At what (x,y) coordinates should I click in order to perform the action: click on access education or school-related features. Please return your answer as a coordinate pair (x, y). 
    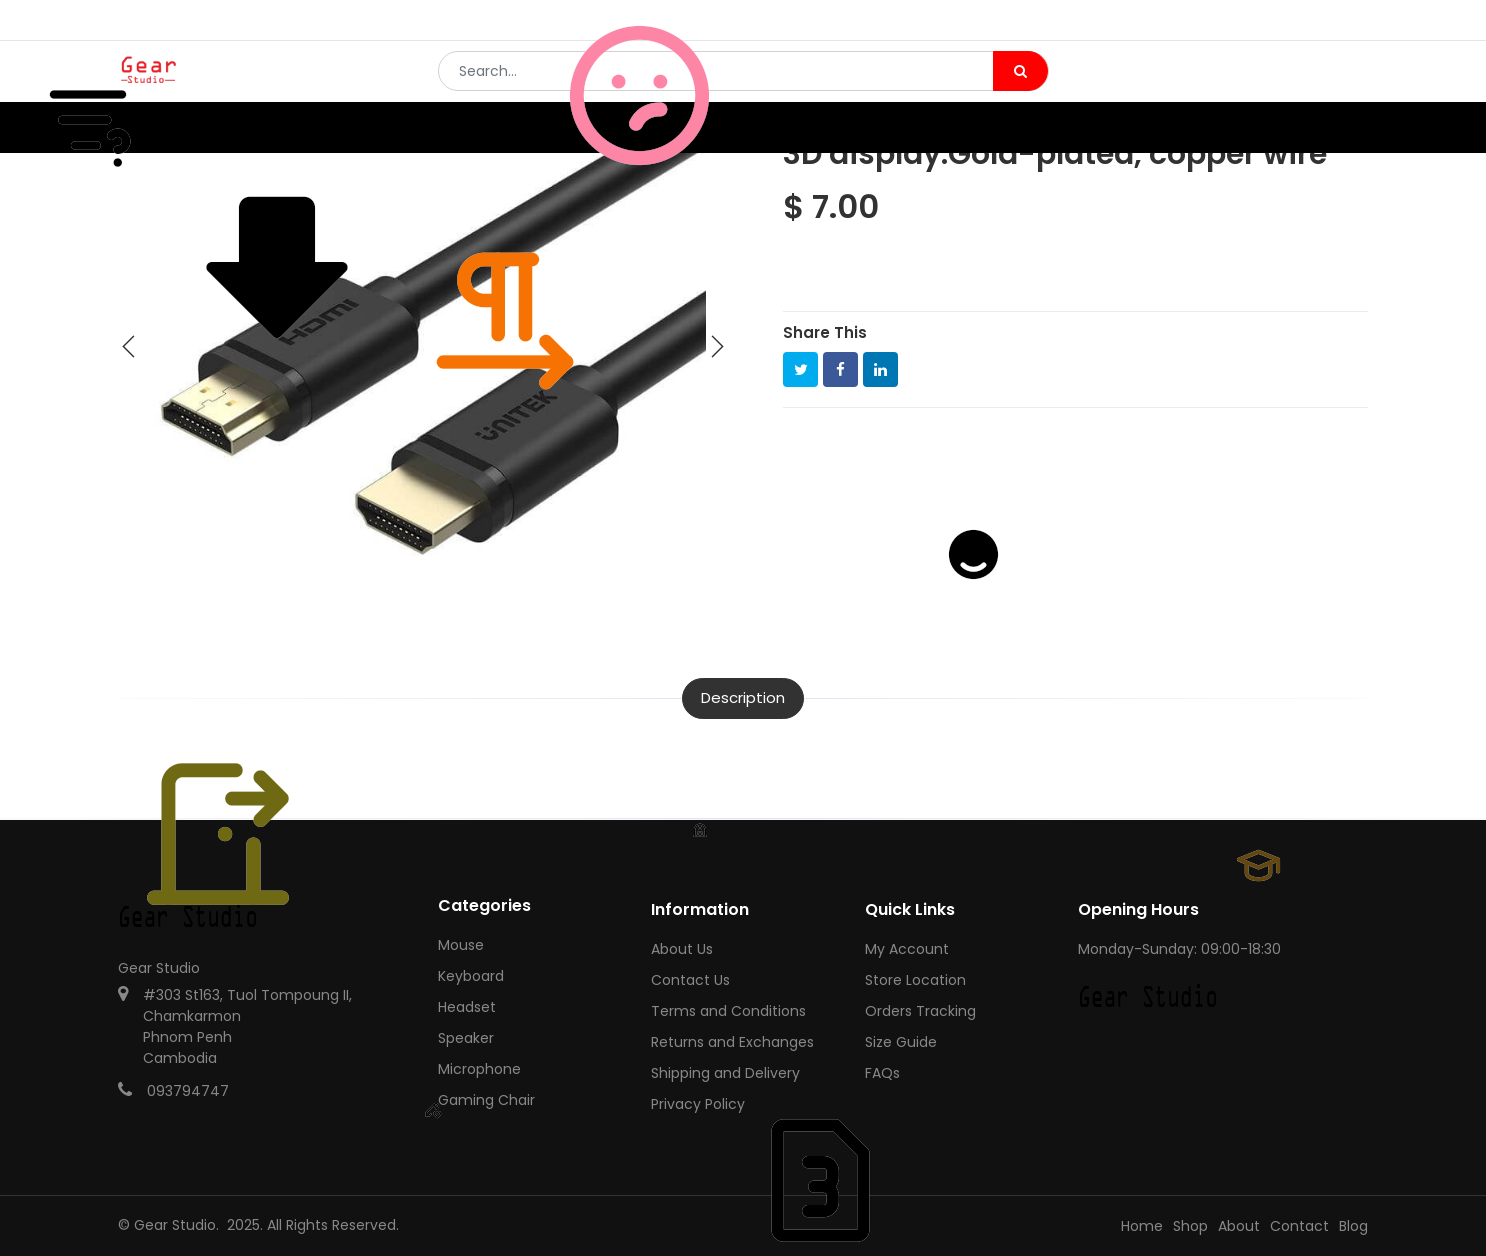
    Looking at the image, I should click on (1258, 865).